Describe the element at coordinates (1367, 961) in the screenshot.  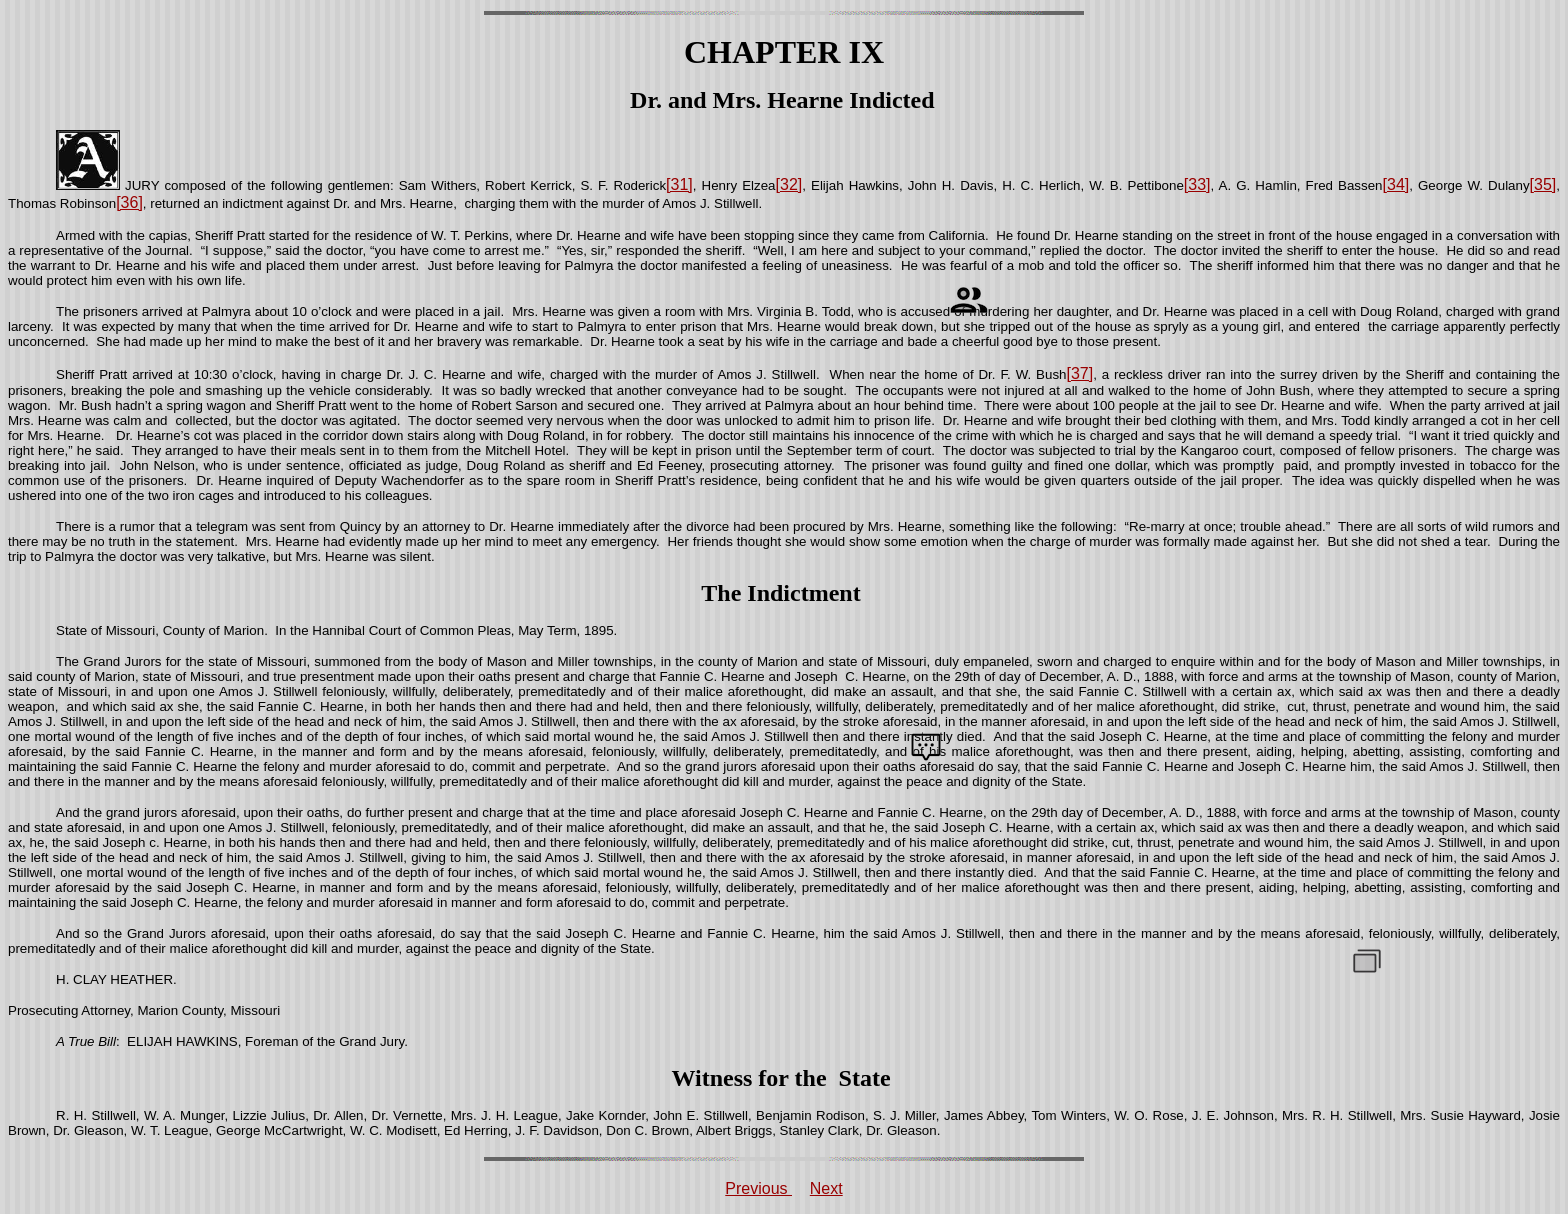
I see `view stacked cards or layers` at that location.